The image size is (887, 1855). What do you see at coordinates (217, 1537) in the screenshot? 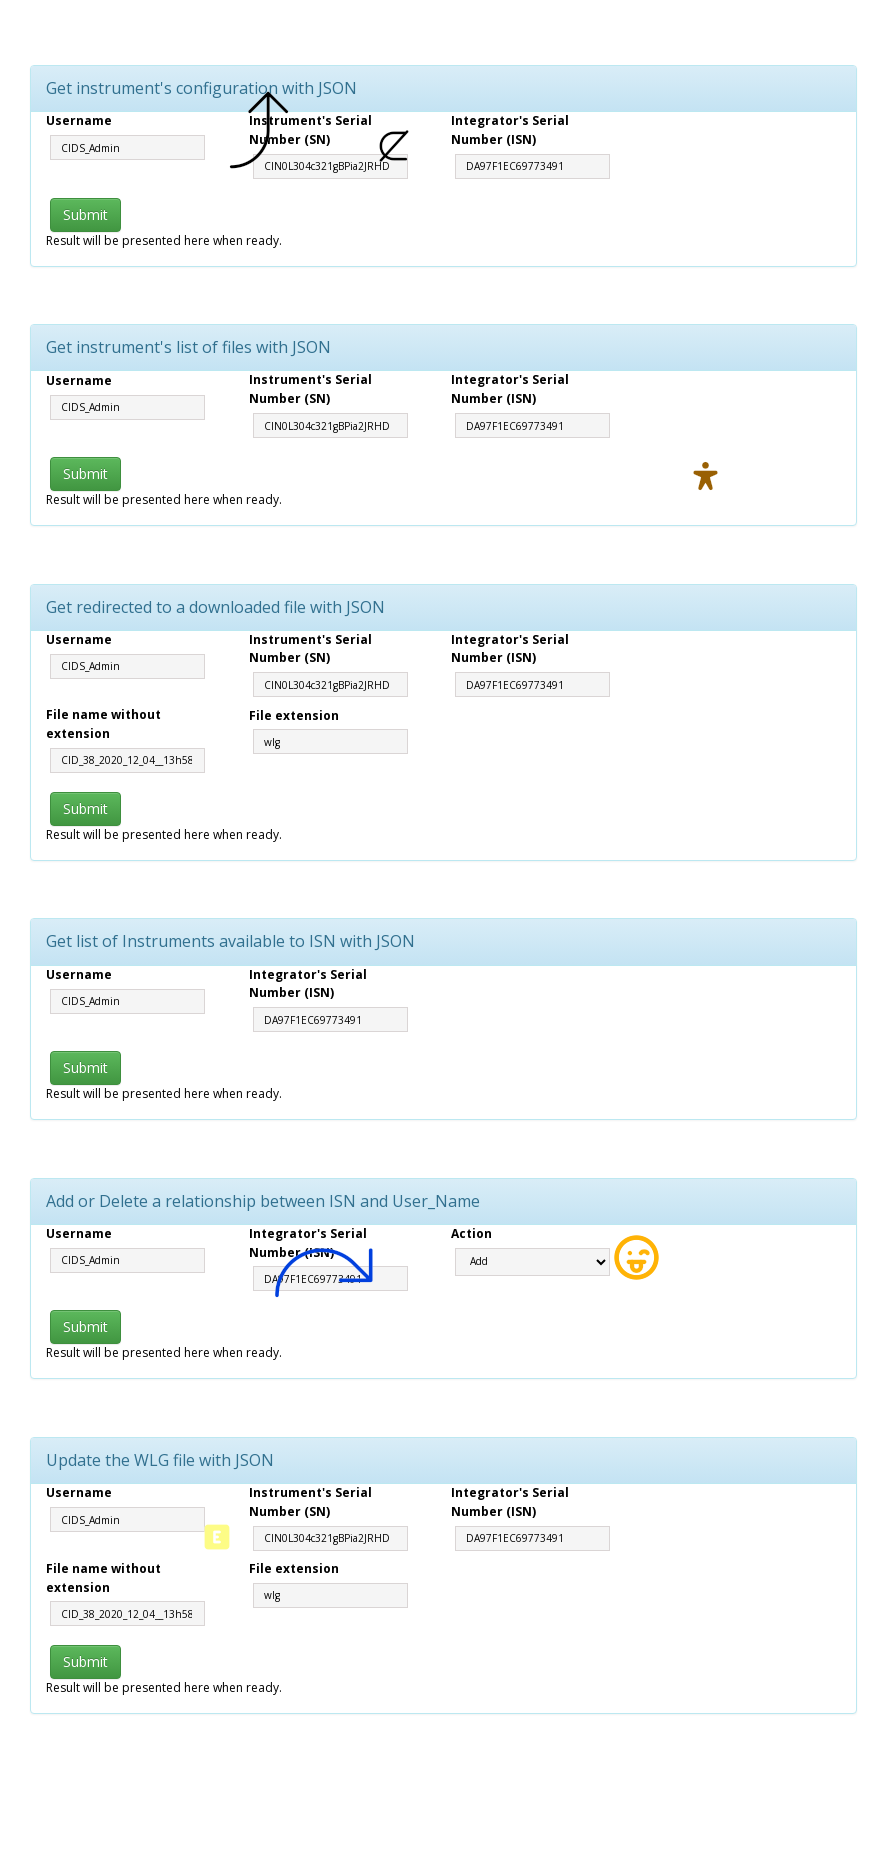
I see `indicates an "E" rating or classification` at bounding box center [217, 1537].